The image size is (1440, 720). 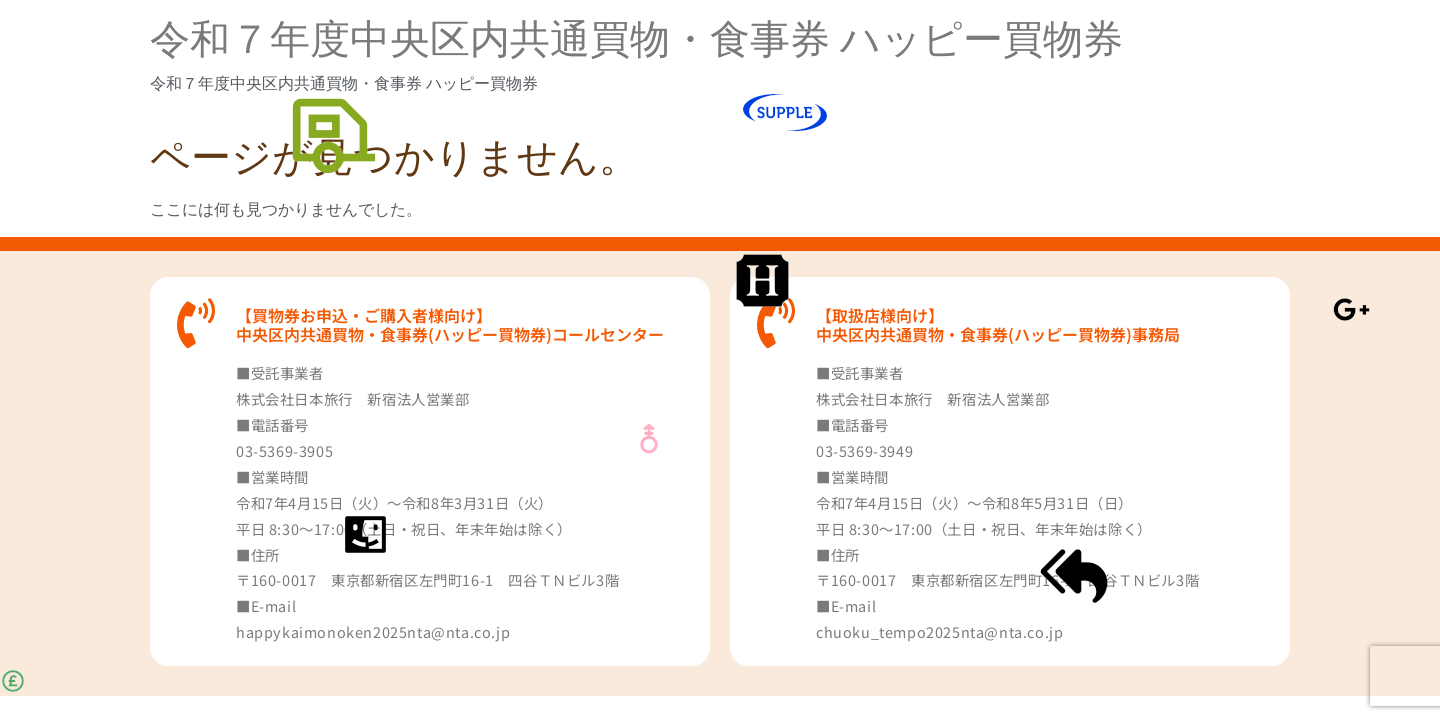 What do you see at coordinates (785, 115) in the screenshot?
I see `supple brand logo` at bounding box center [785, 115].